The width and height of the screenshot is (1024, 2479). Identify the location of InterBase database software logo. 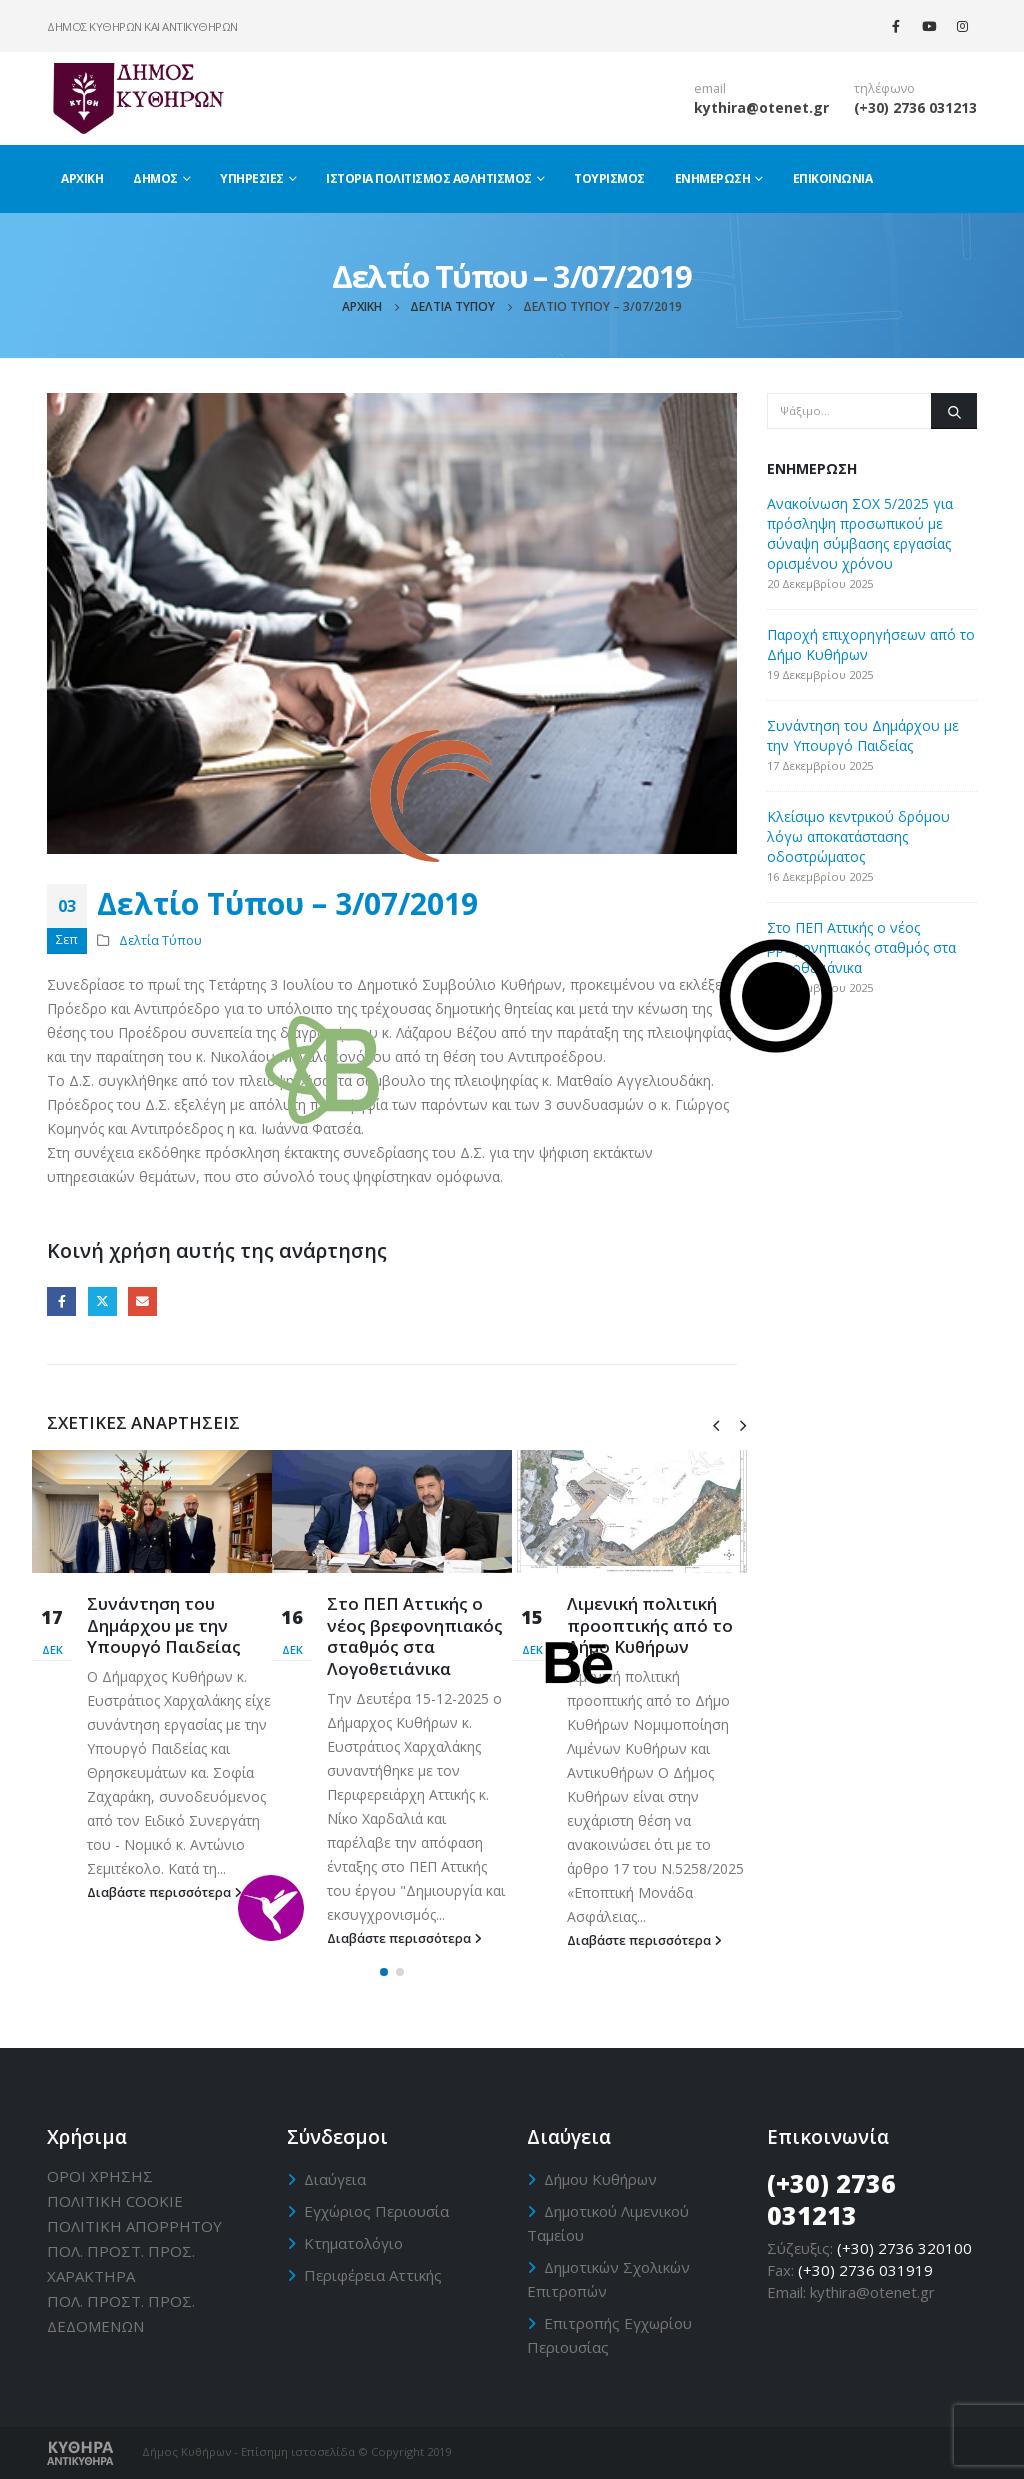
(271, 1908).